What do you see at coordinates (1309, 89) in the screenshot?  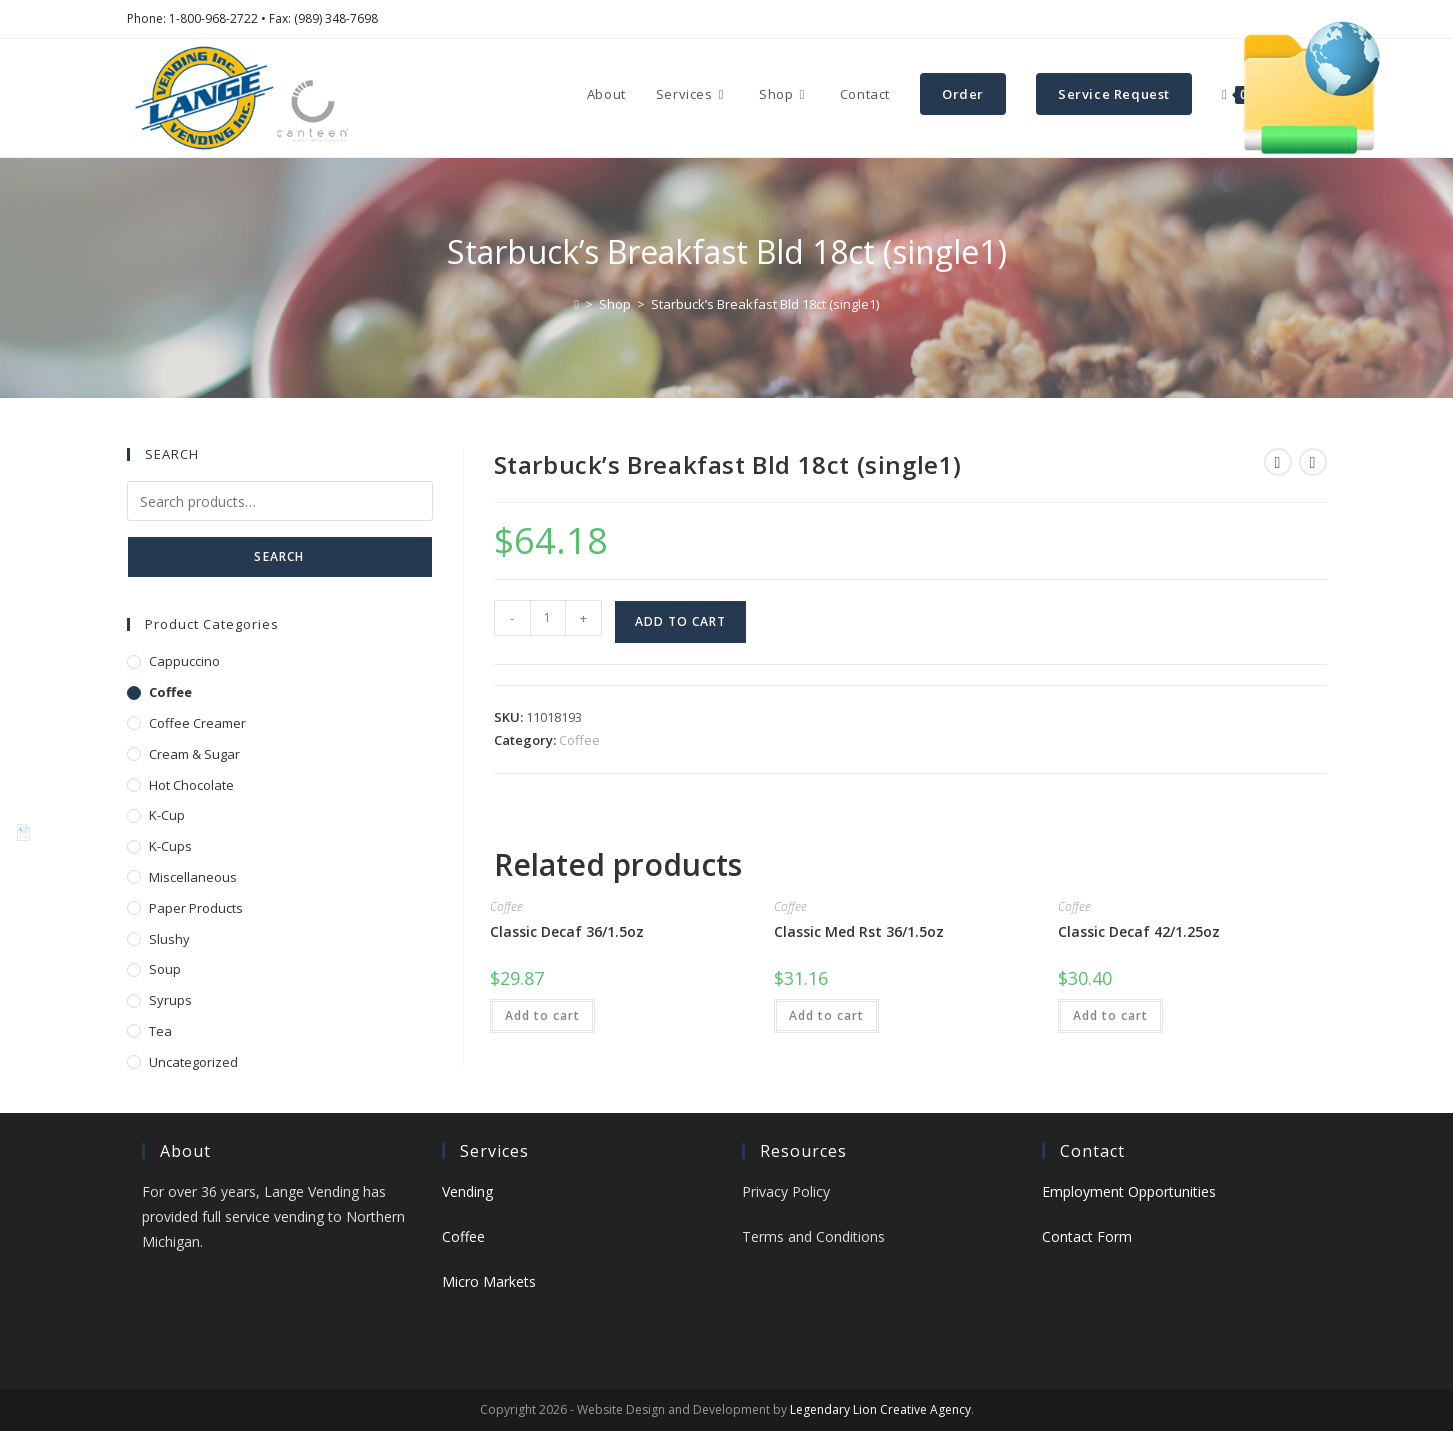 I see `access network or shared folder` at bounding box center [1309, 89].